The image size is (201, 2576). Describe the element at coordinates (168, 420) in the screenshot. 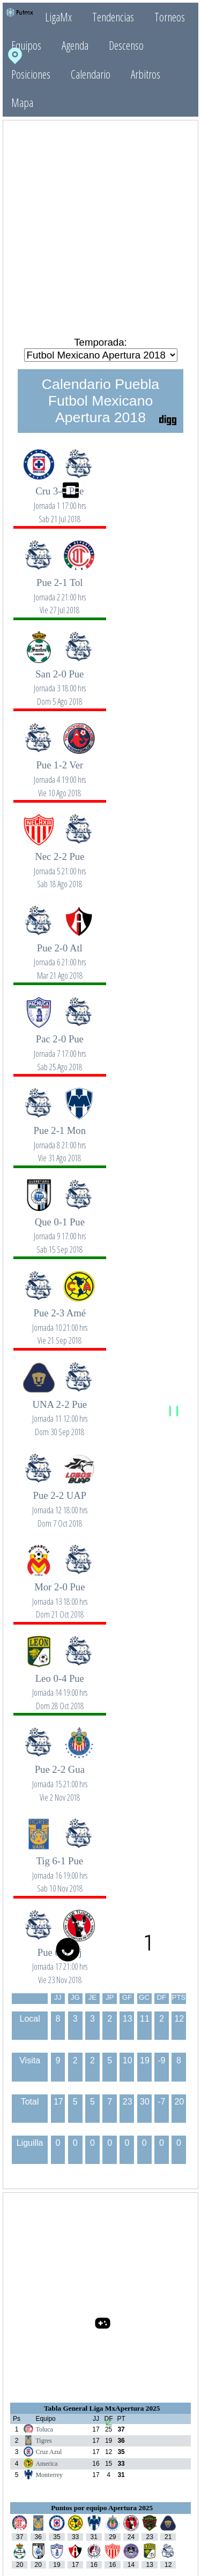

I see `digg social news website logo` at that location.